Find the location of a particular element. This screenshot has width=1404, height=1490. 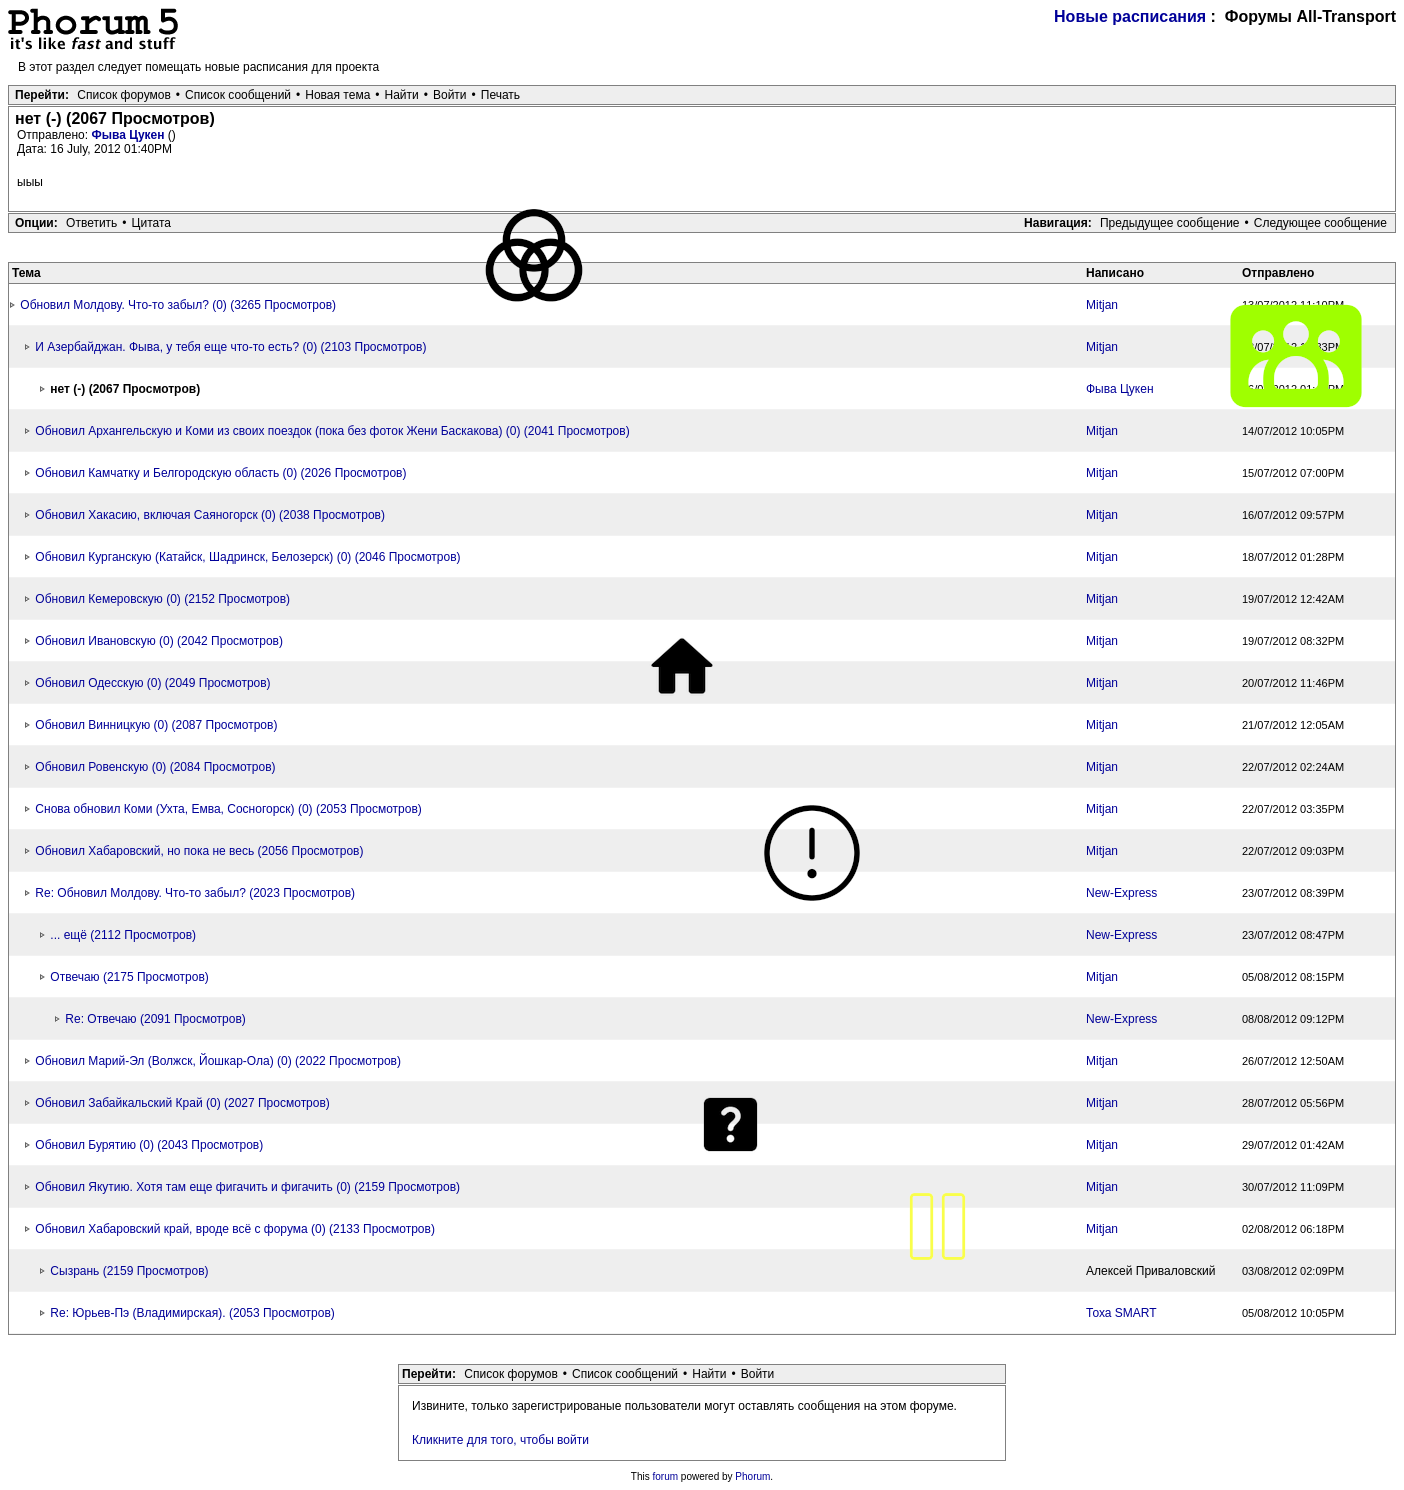

indicates a warning or caution state is located at coordinates (812, 853).